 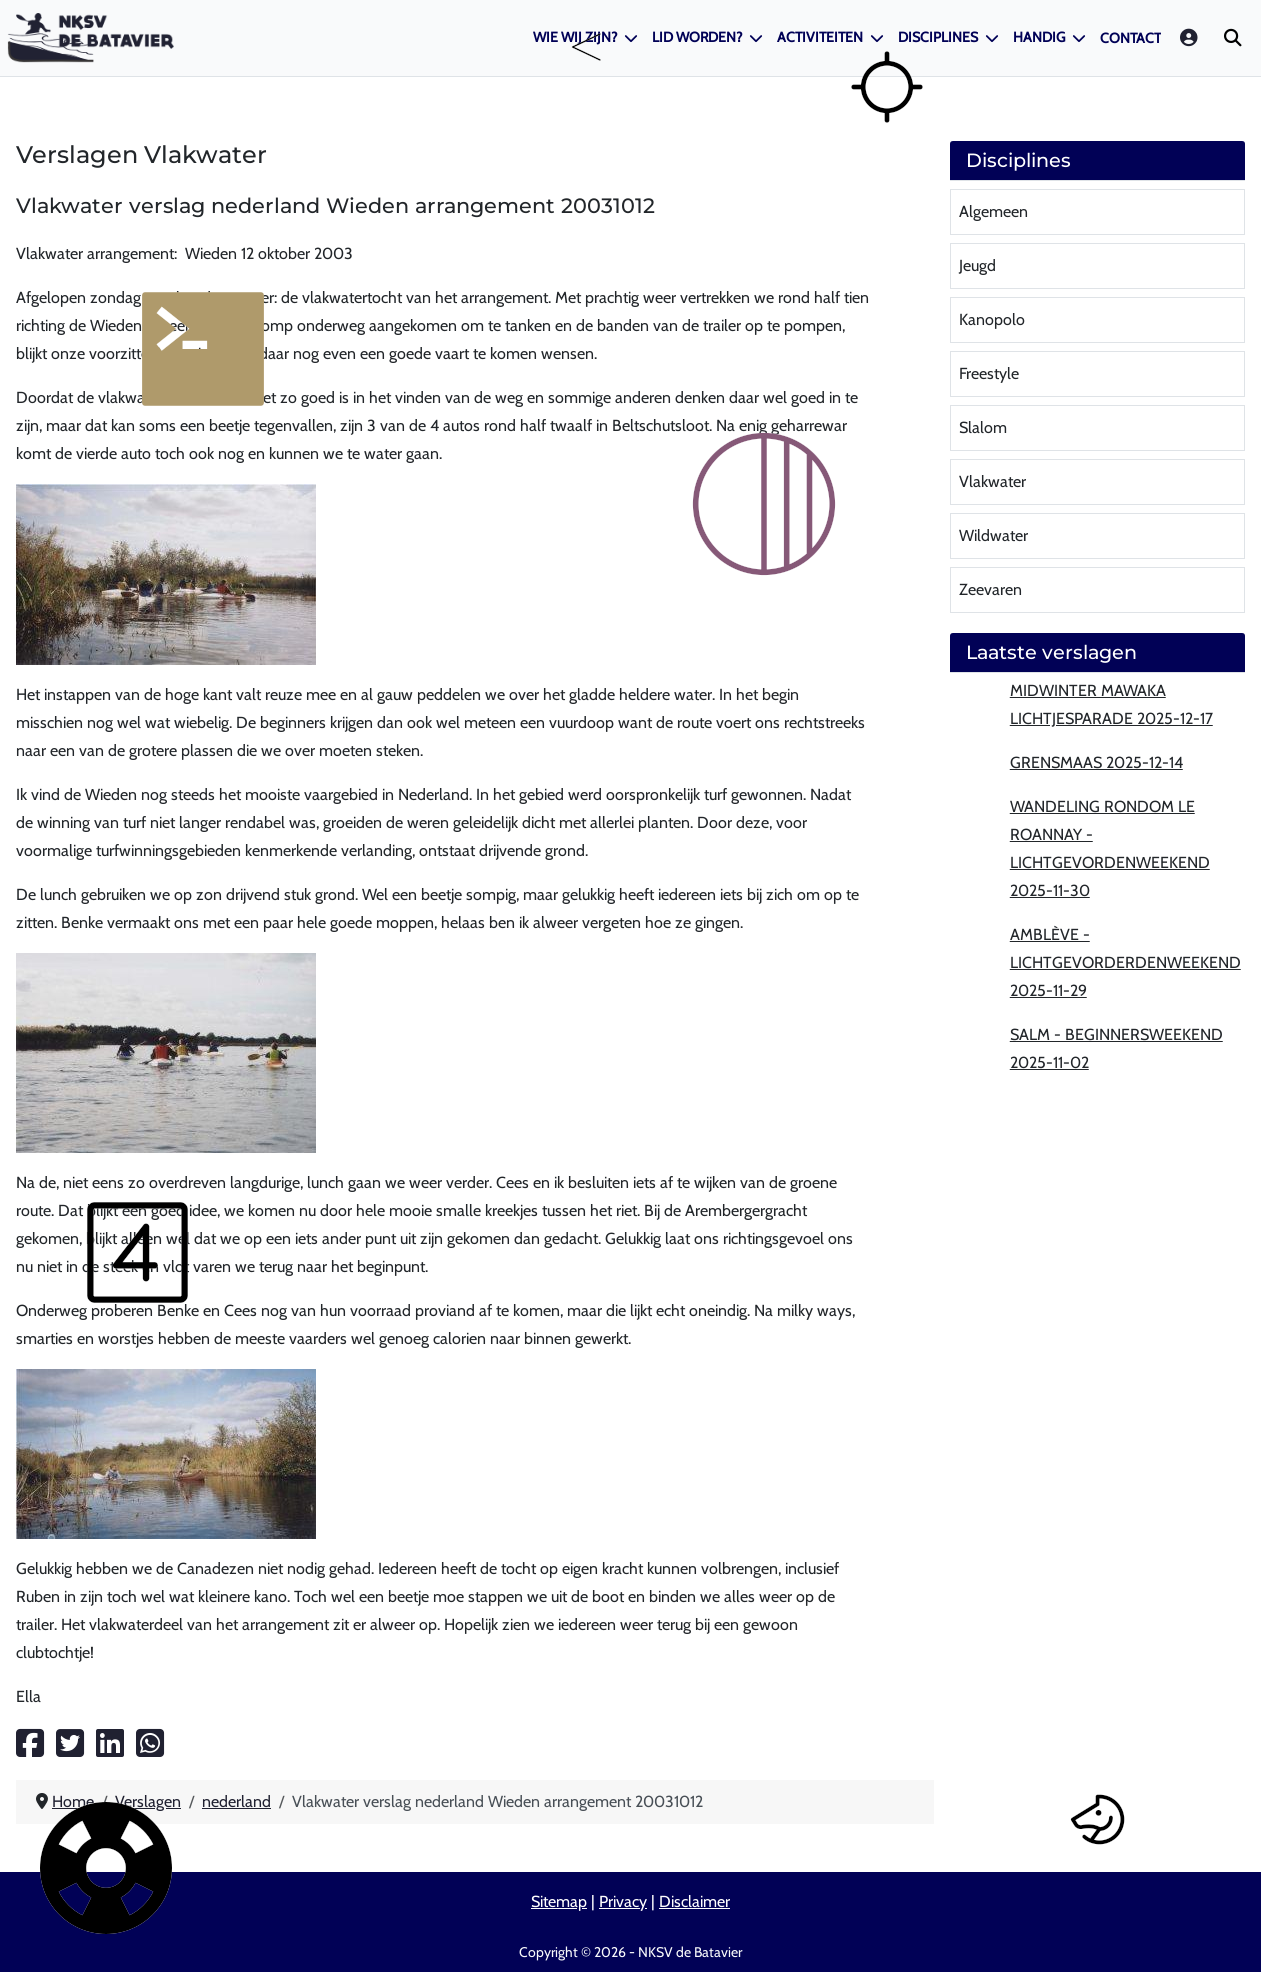 I want to click on access help or support, so click(x=106, y=1868).